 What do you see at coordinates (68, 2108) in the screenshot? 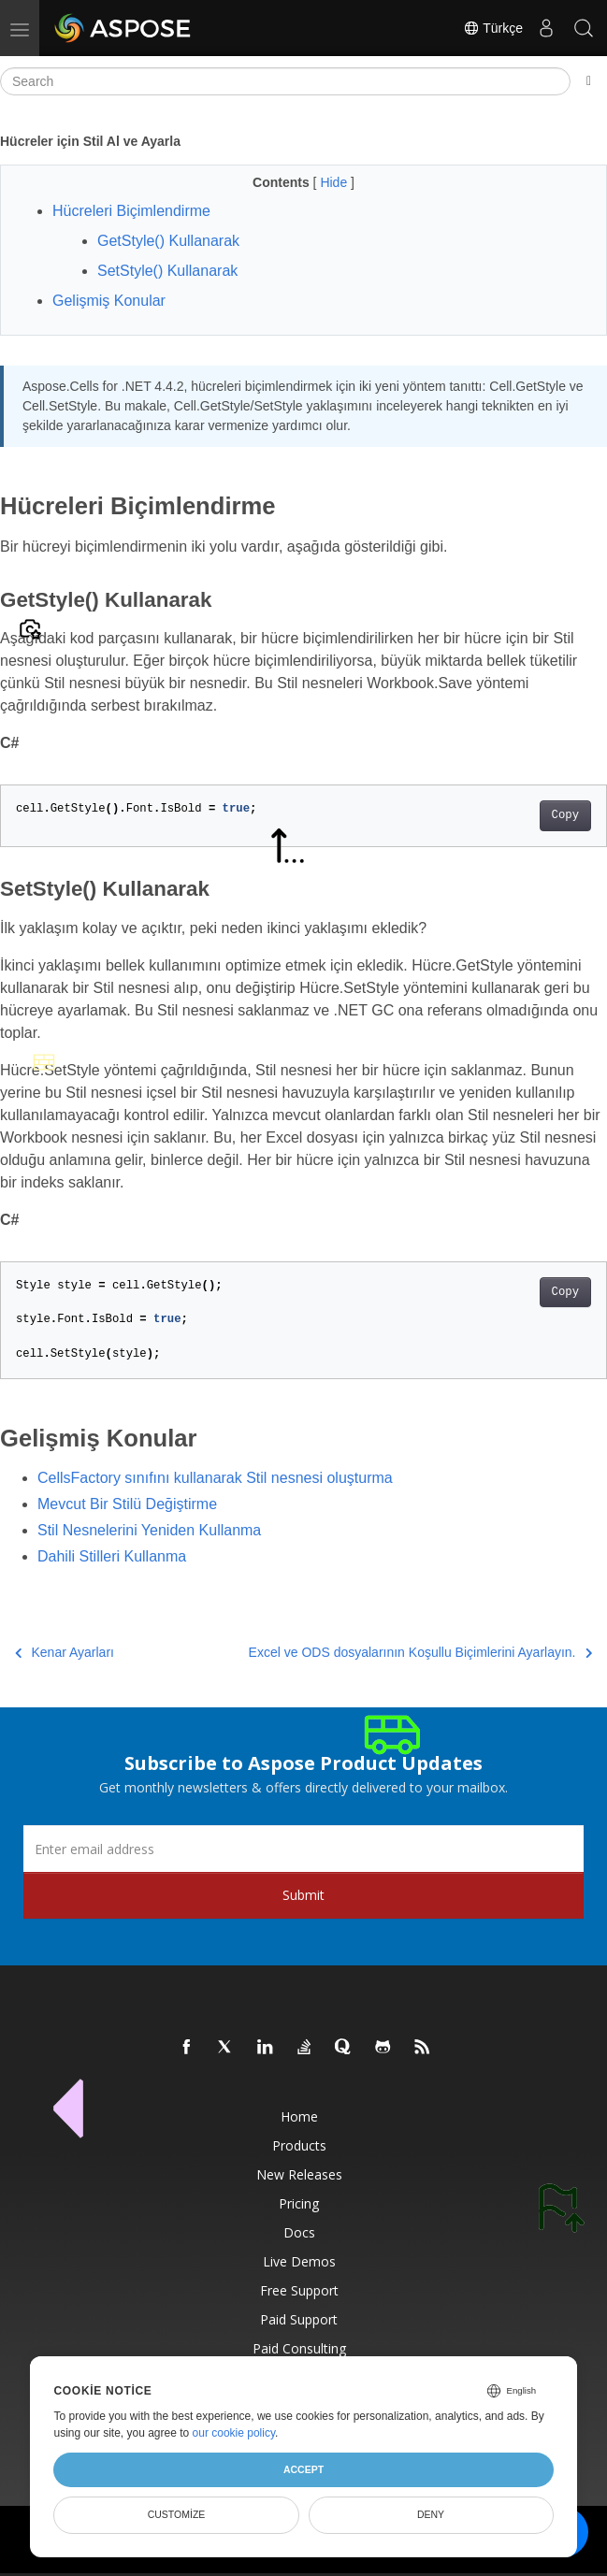
I see `navigate to the previous item or page` at bounding box center [68, 2108].